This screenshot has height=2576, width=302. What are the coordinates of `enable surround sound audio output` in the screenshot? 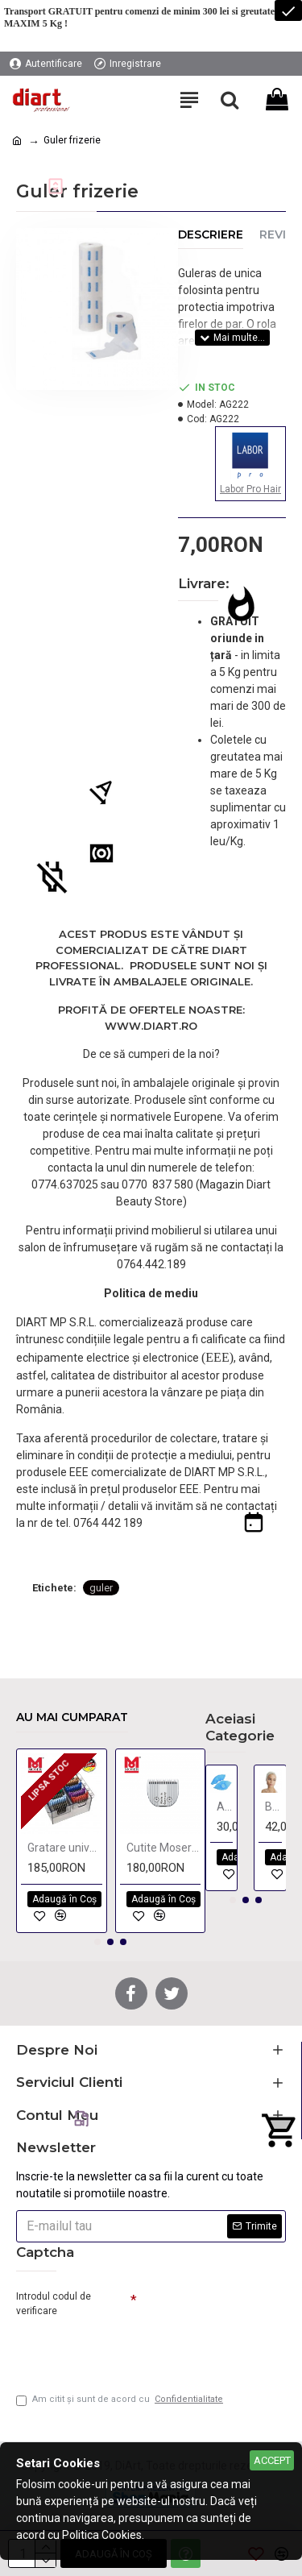 It's located at (101, 853).